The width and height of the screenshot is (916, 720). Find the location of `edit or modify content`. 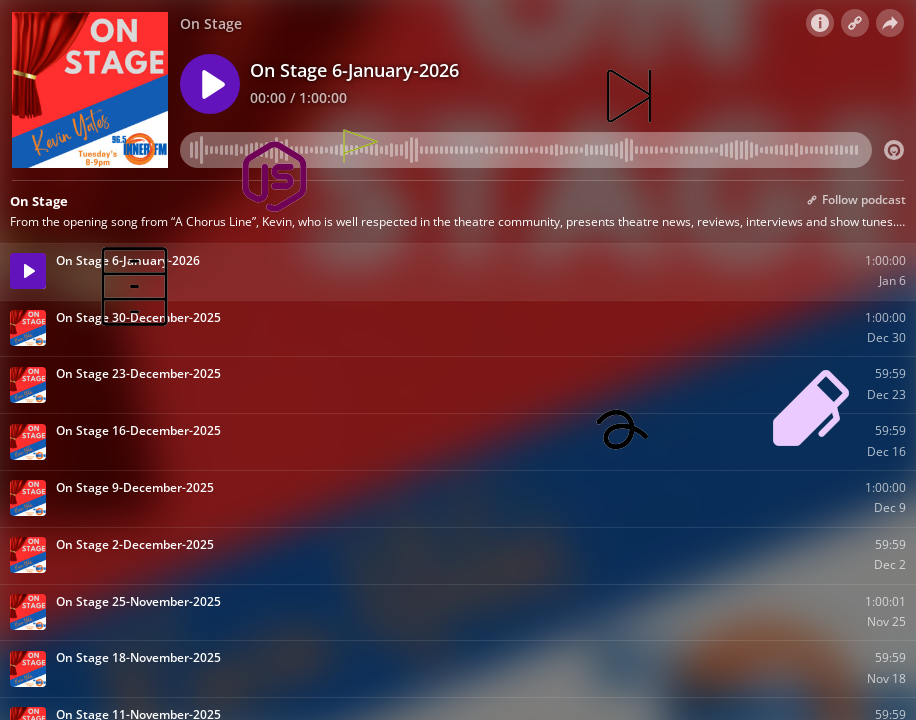

edit or modify content is located at coordinates (809, 409).